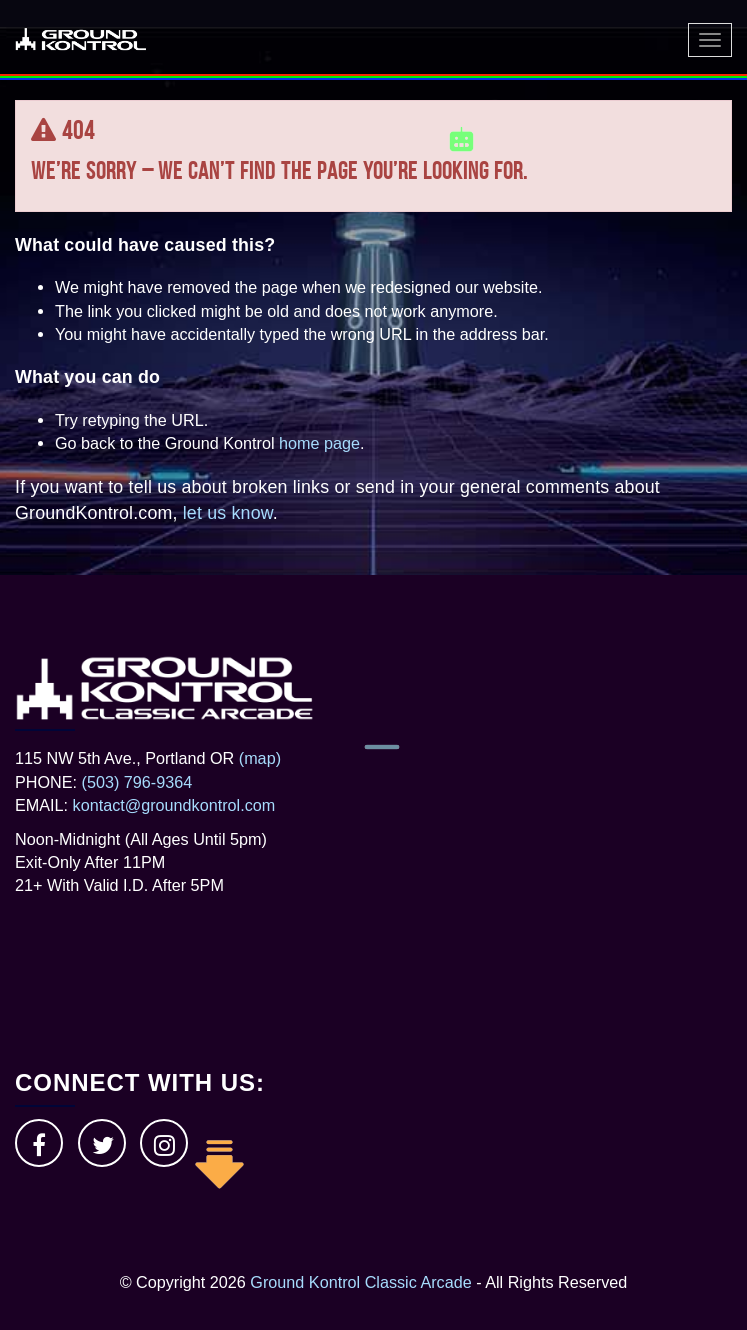 The height and width of the screenshot is (1330, 747). I want to click on access AI assistant or chatbot features, so click(461, 140).